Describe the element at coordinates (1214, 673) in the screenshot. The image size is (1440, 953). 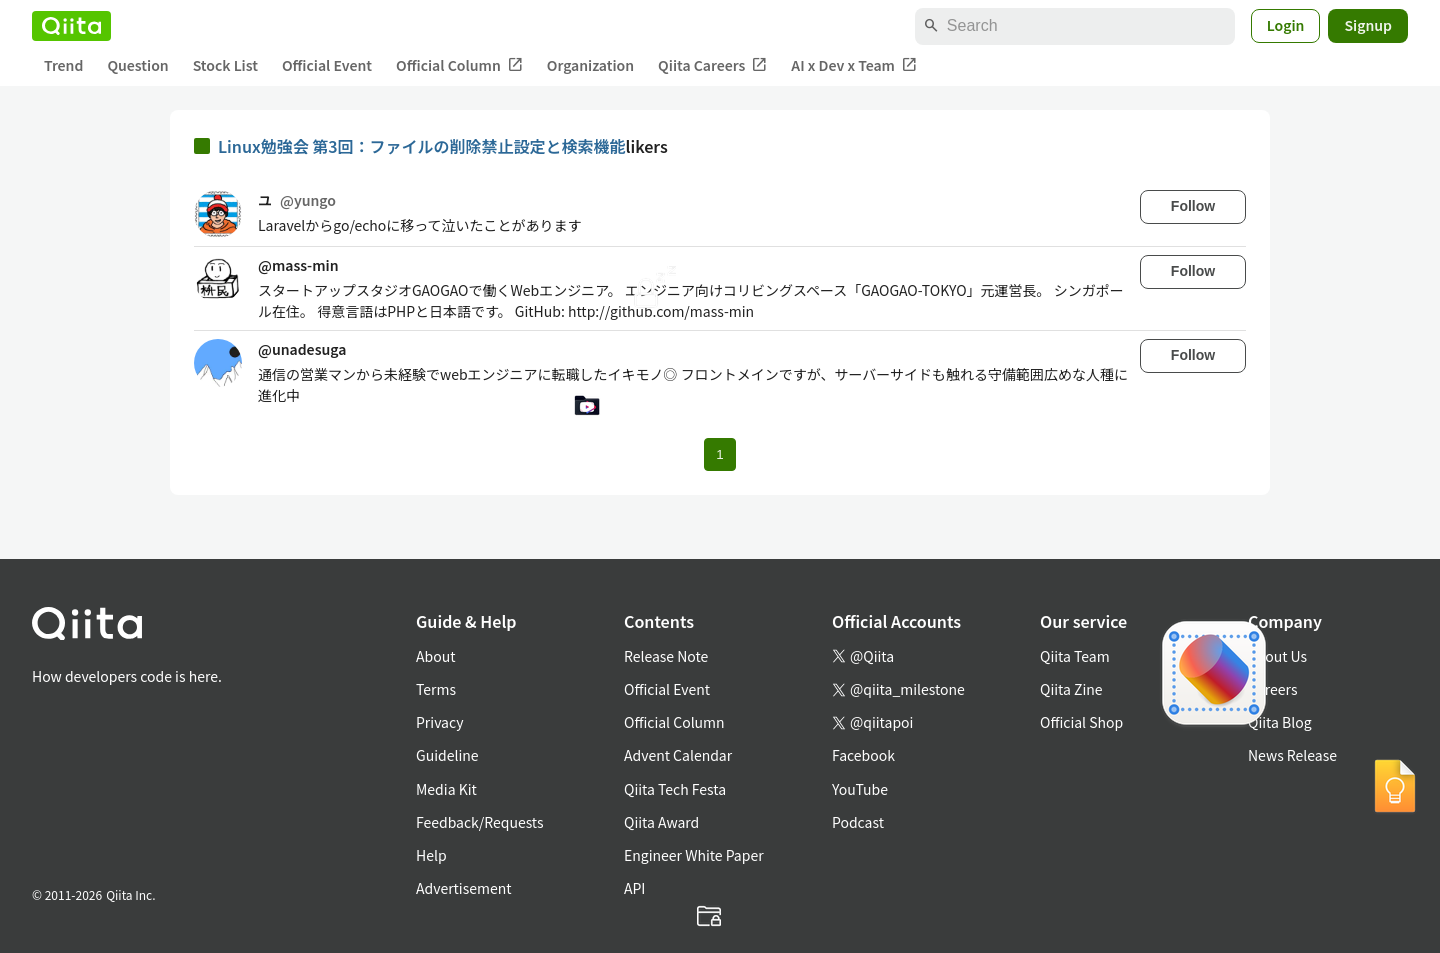
I see `open exhibit app for 3d model viewing` at that location.